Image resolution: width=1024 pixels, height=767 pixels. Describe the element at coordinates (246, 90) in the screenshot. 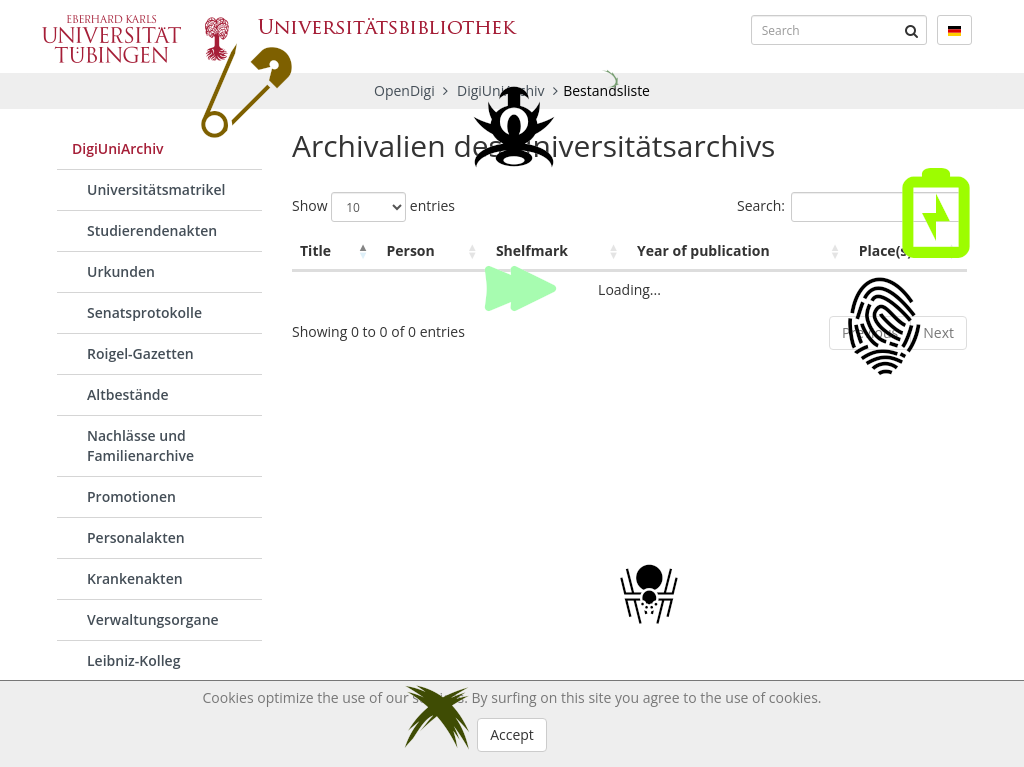

I see `safety pin tool or fastening option` at that location.